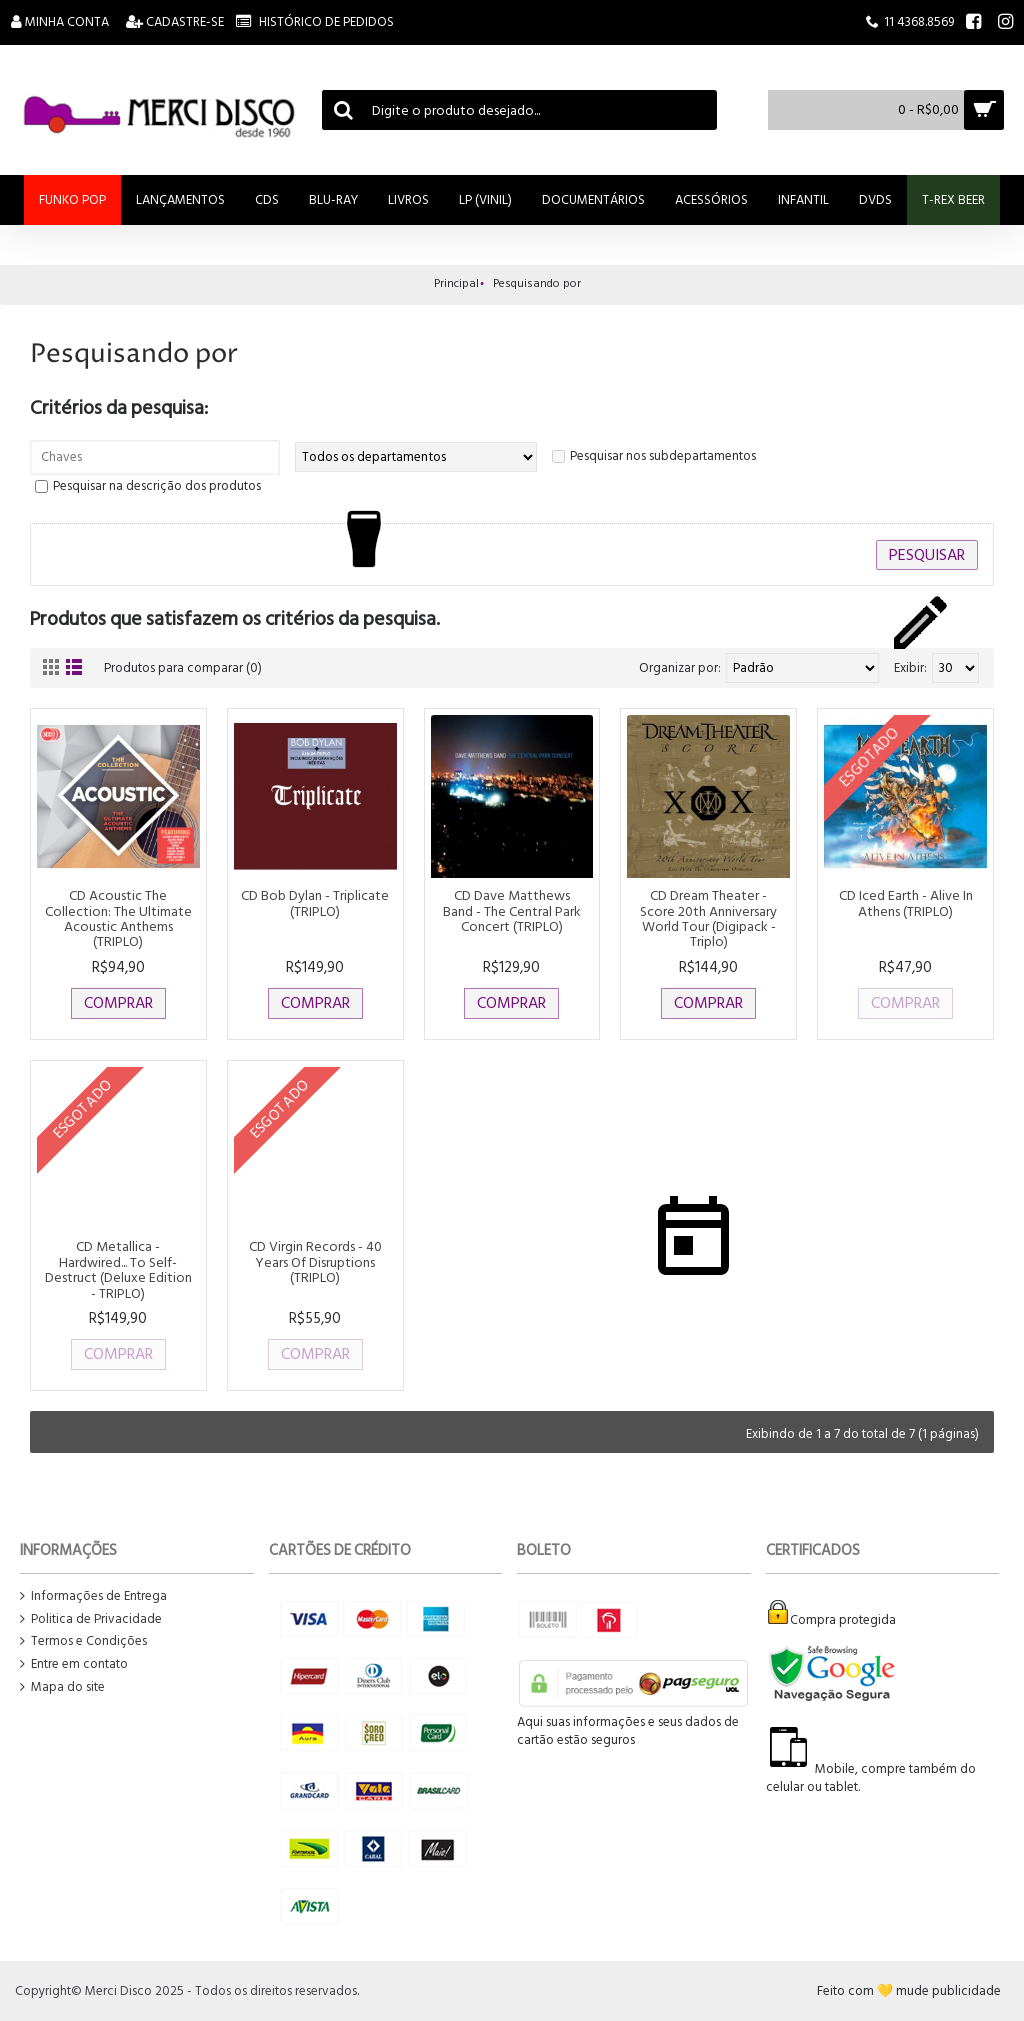  I want to click on view nearby bars or pubs, so click(364, 539).